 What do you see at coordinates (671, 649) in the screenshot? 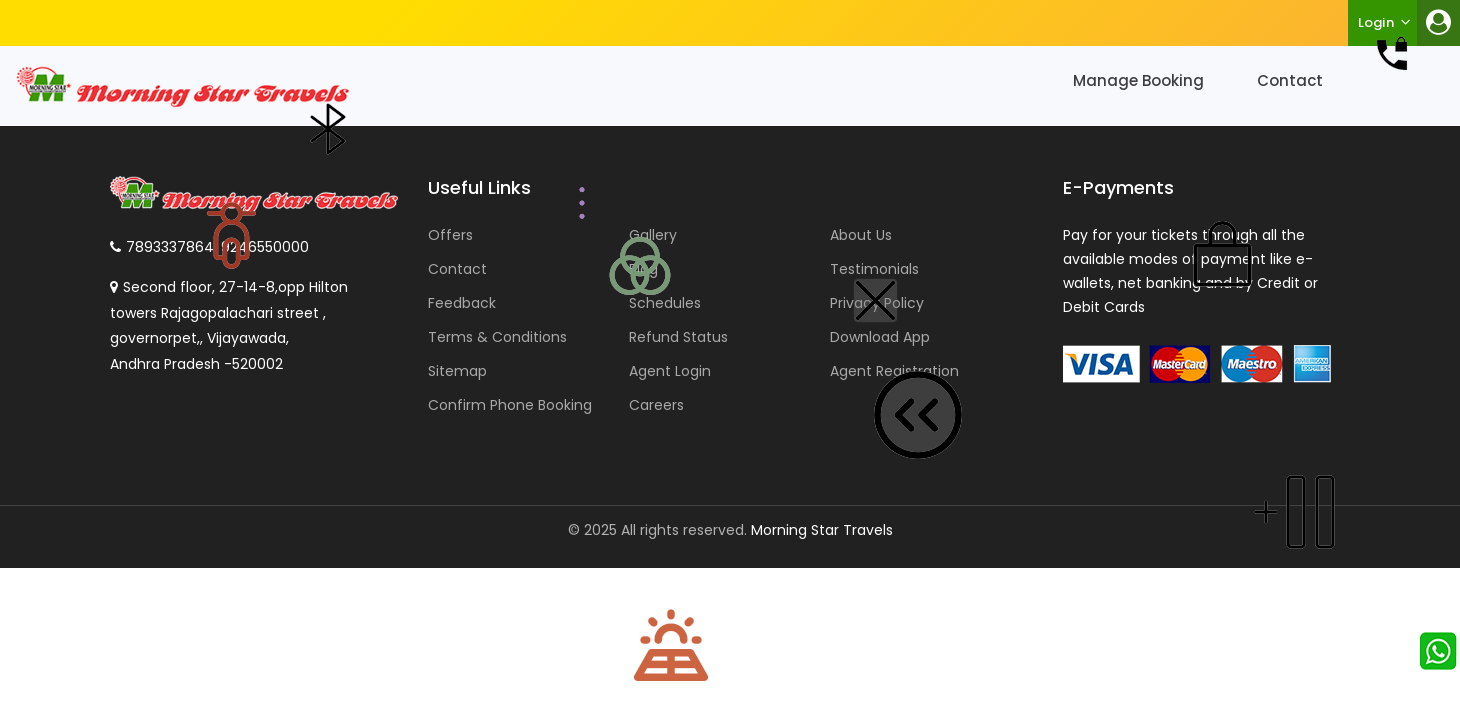
I see `access solar energy settings` at bounding box center [671, 649].